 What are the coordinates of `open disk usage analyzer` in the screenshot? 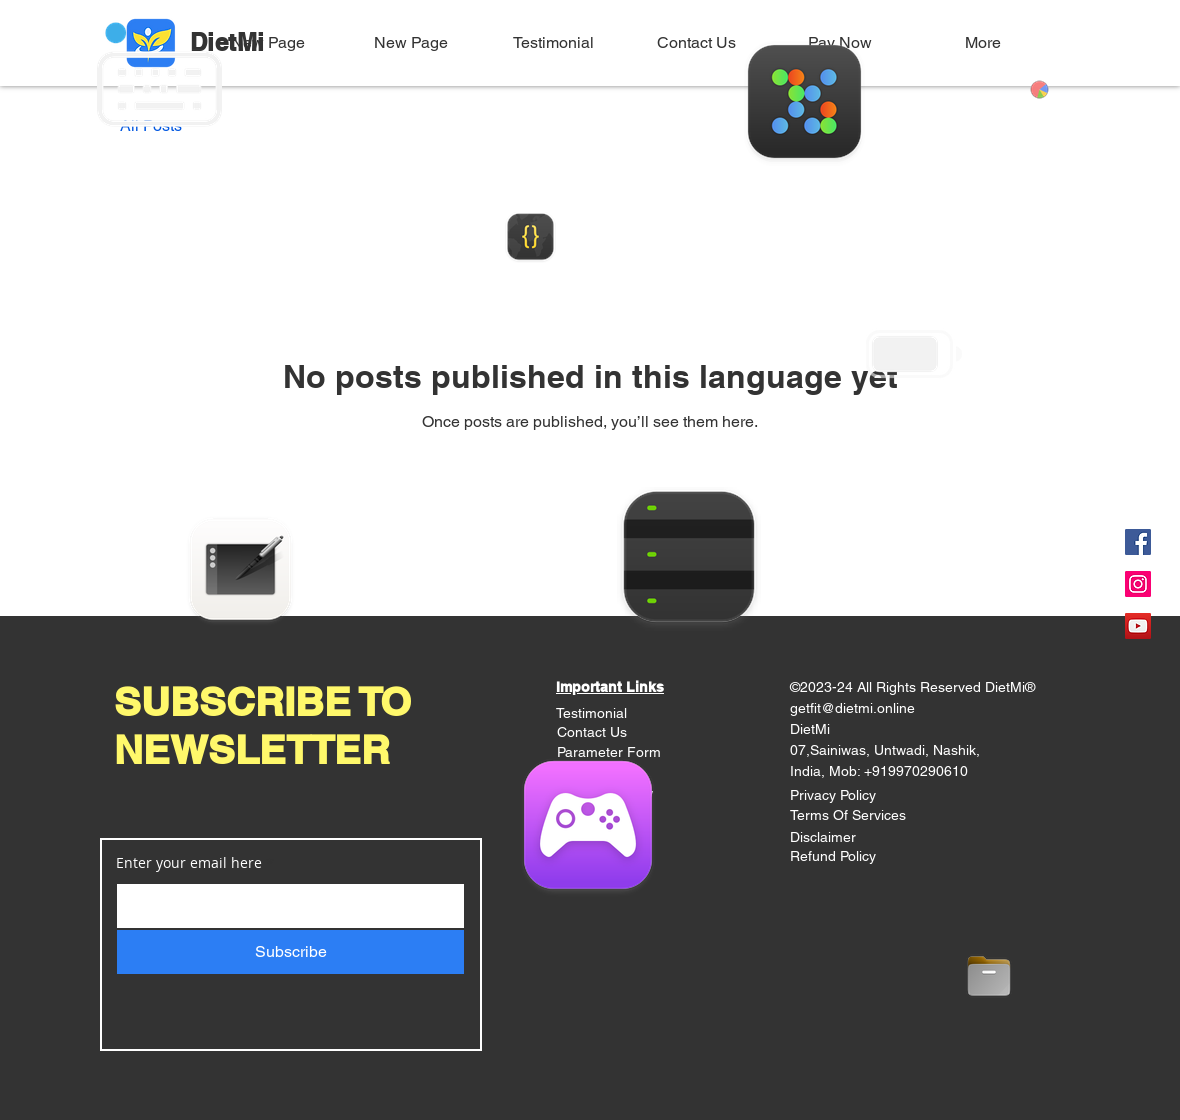 It's located at (1039, 89).